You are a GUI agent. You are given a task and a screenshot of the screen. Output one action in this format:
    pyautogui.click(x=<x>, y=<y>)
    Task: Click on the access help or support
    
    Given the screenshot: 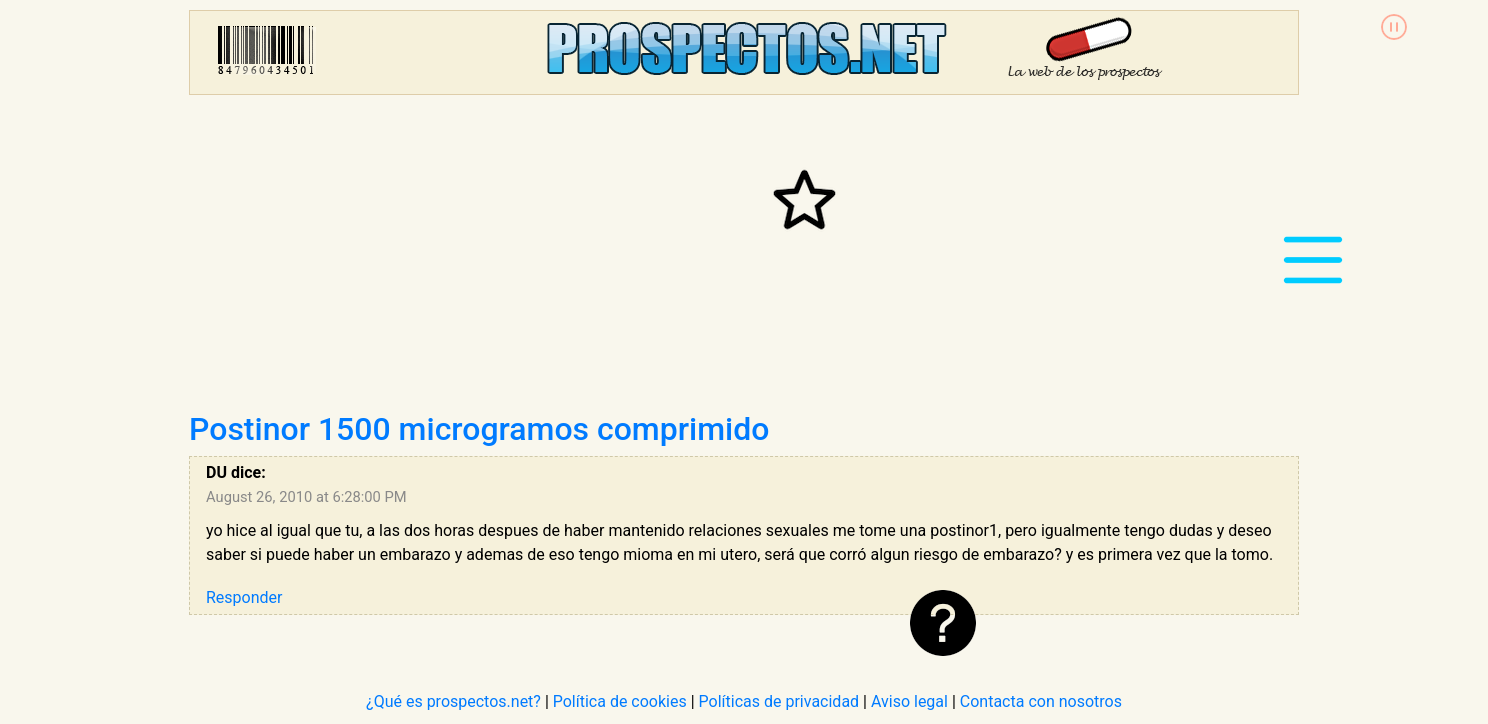 What is the action you would take?
    pyautogui.click(x=943, y=623)
    